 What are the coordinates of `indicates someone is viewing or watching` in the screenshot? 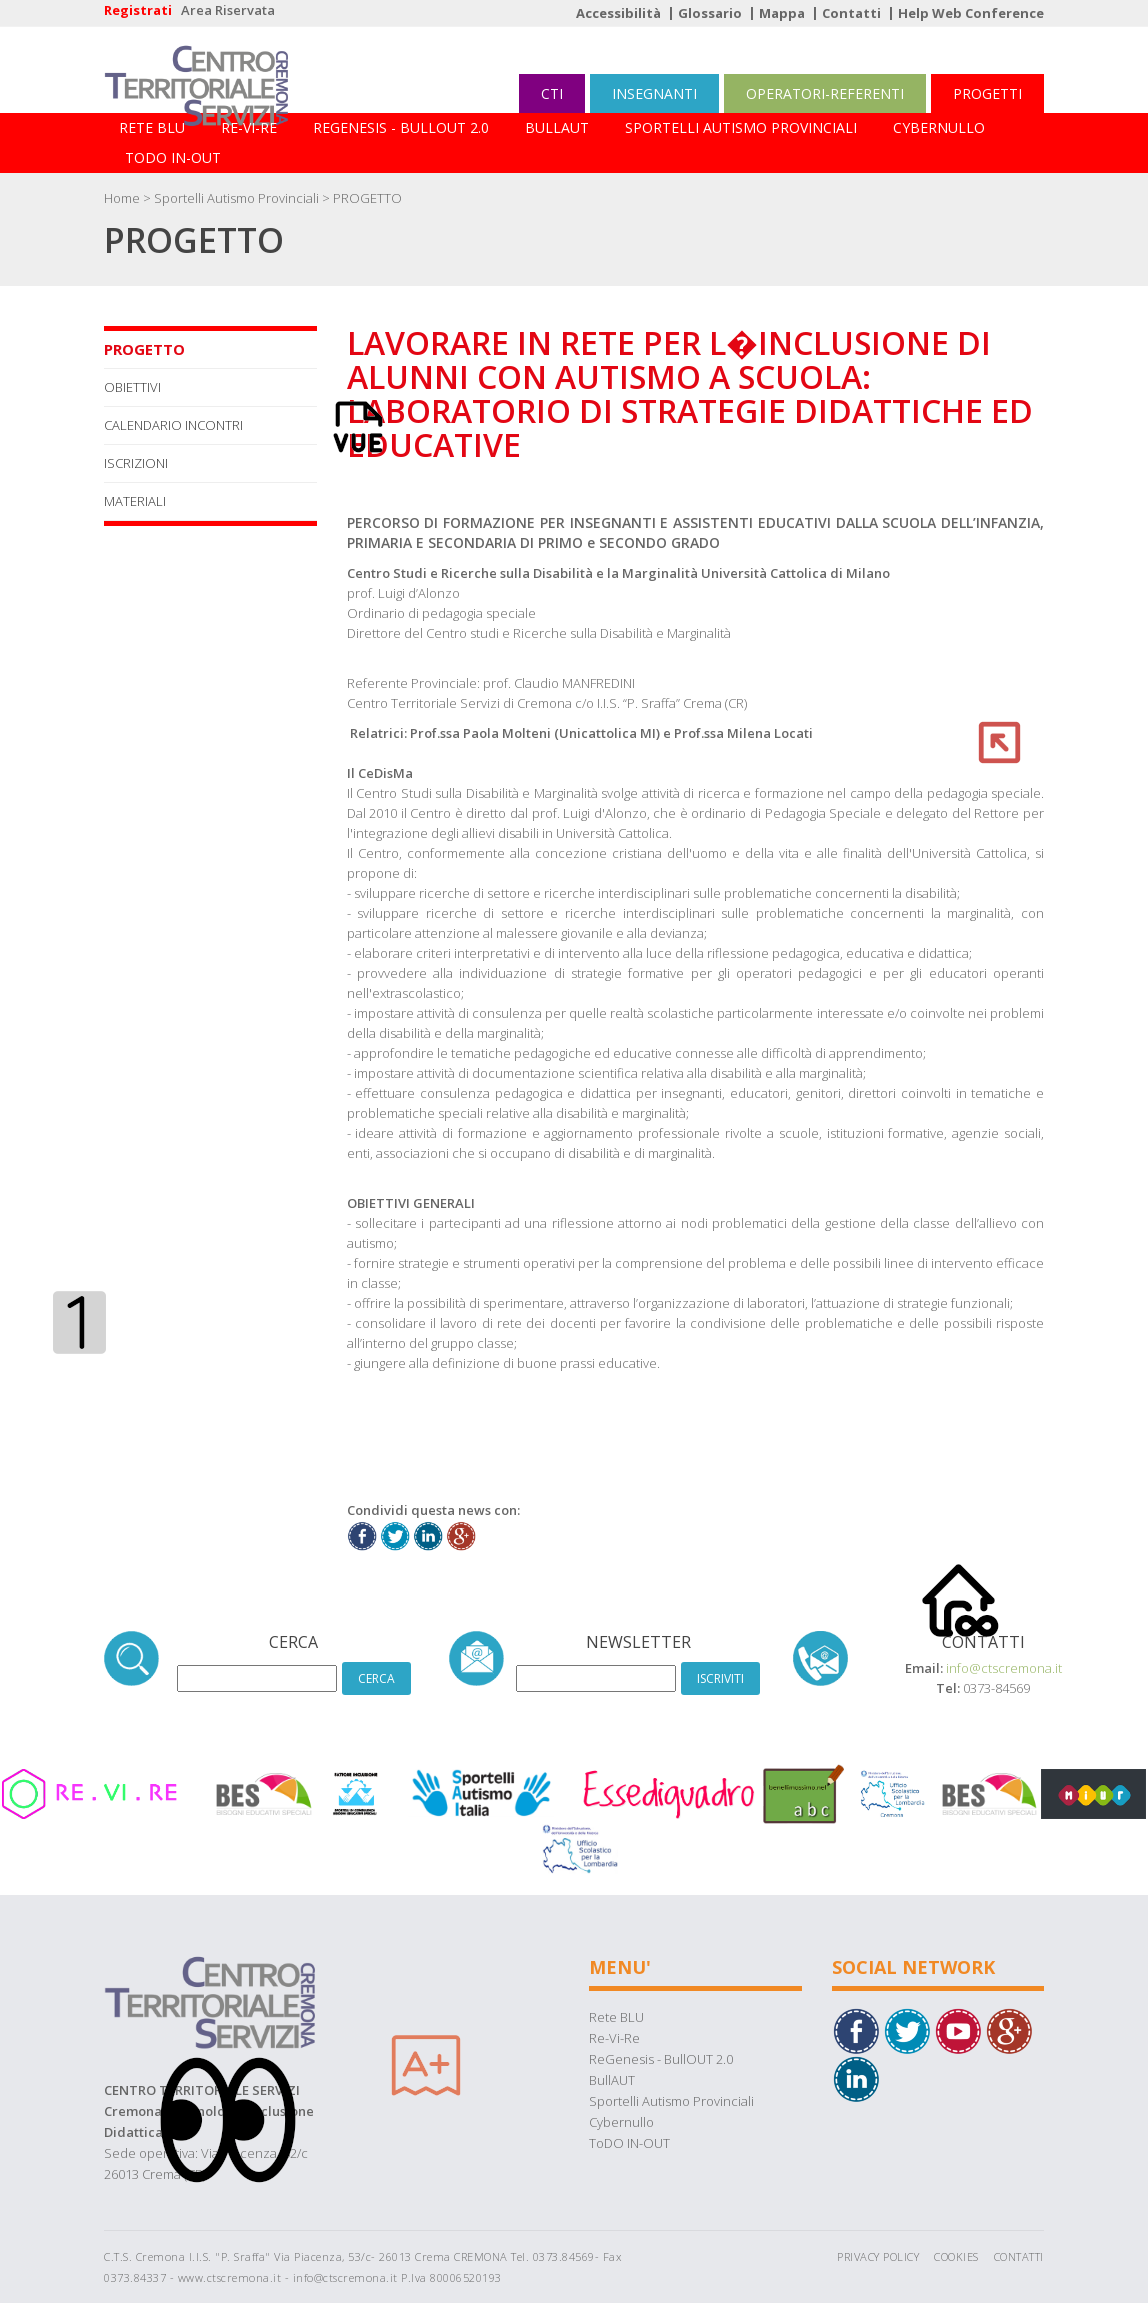 It's located at (228, 2120).